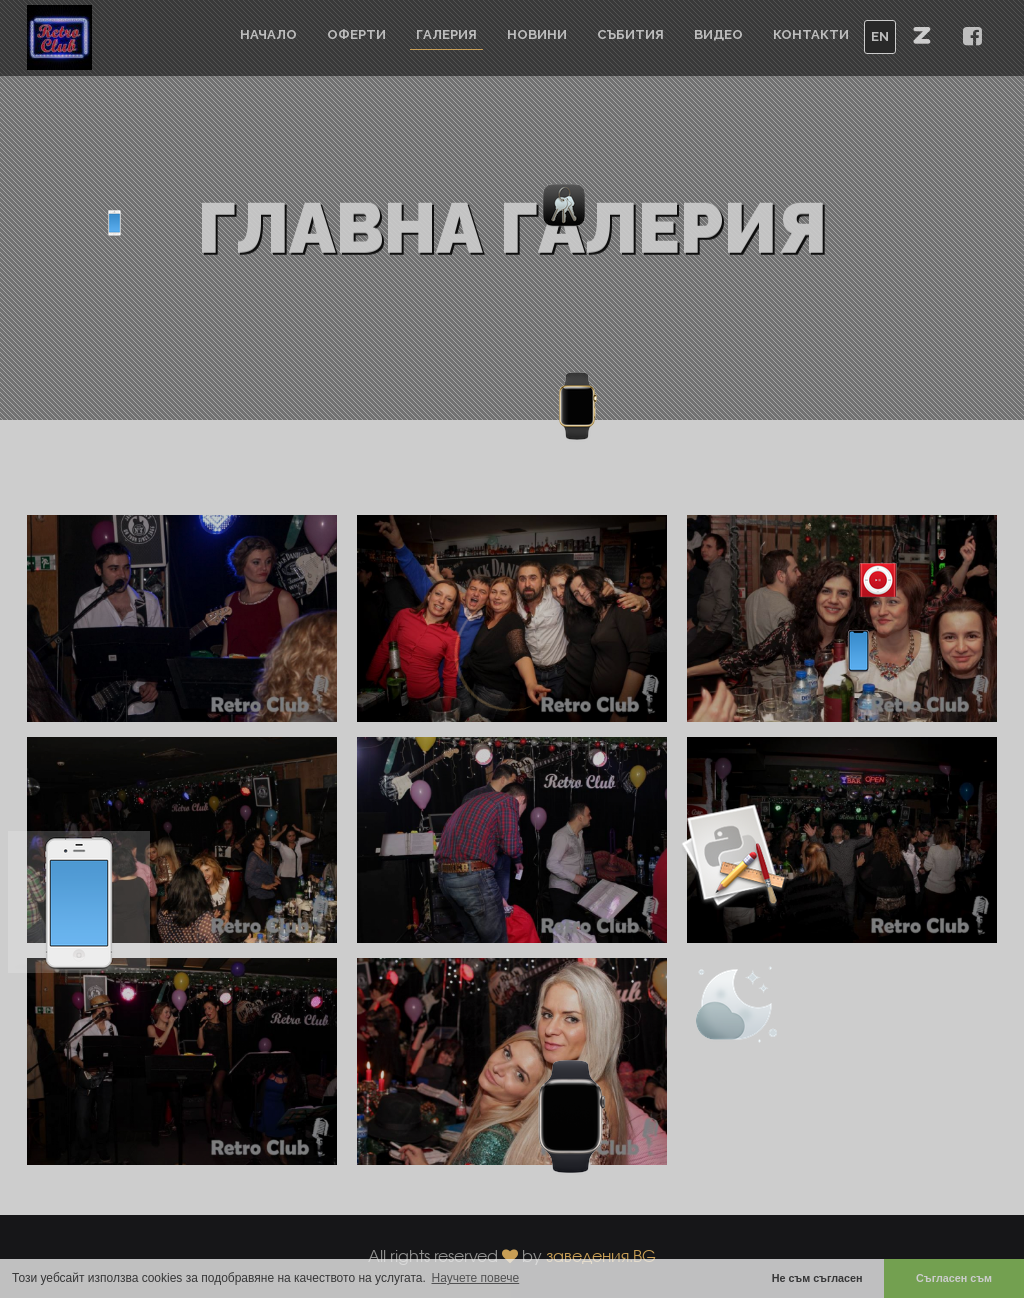 This screenshot has width=1024, height=1298. Describe the element at coordinates (114, 223) in the screenshot. I see `iPhone SE device connected to your system` at that location.